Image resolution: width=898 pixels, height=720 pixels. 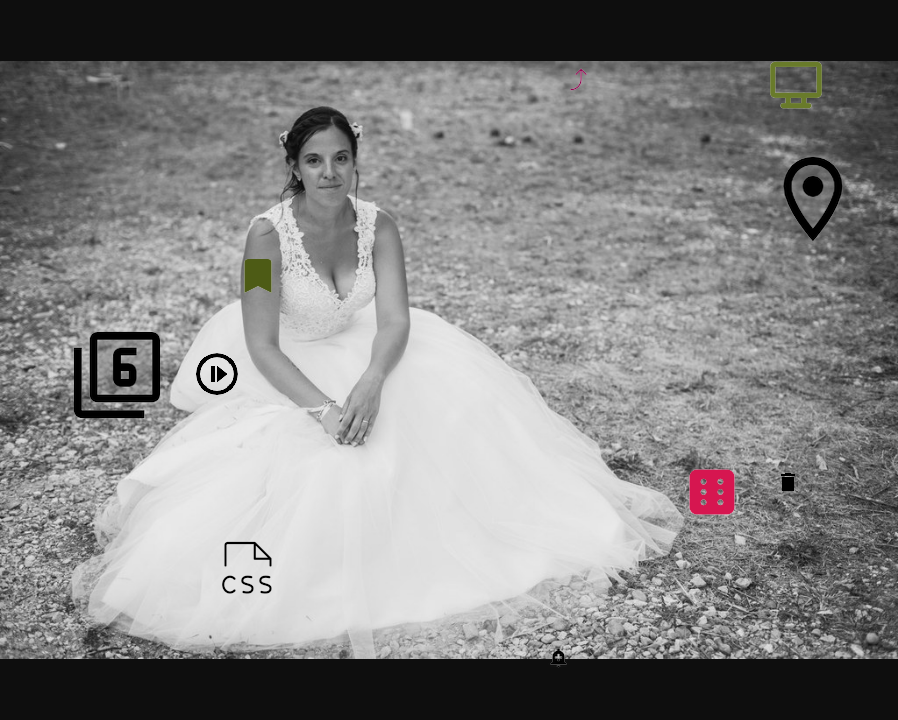 I want to click on go back and up in navigation, so click(x=578, y=79).